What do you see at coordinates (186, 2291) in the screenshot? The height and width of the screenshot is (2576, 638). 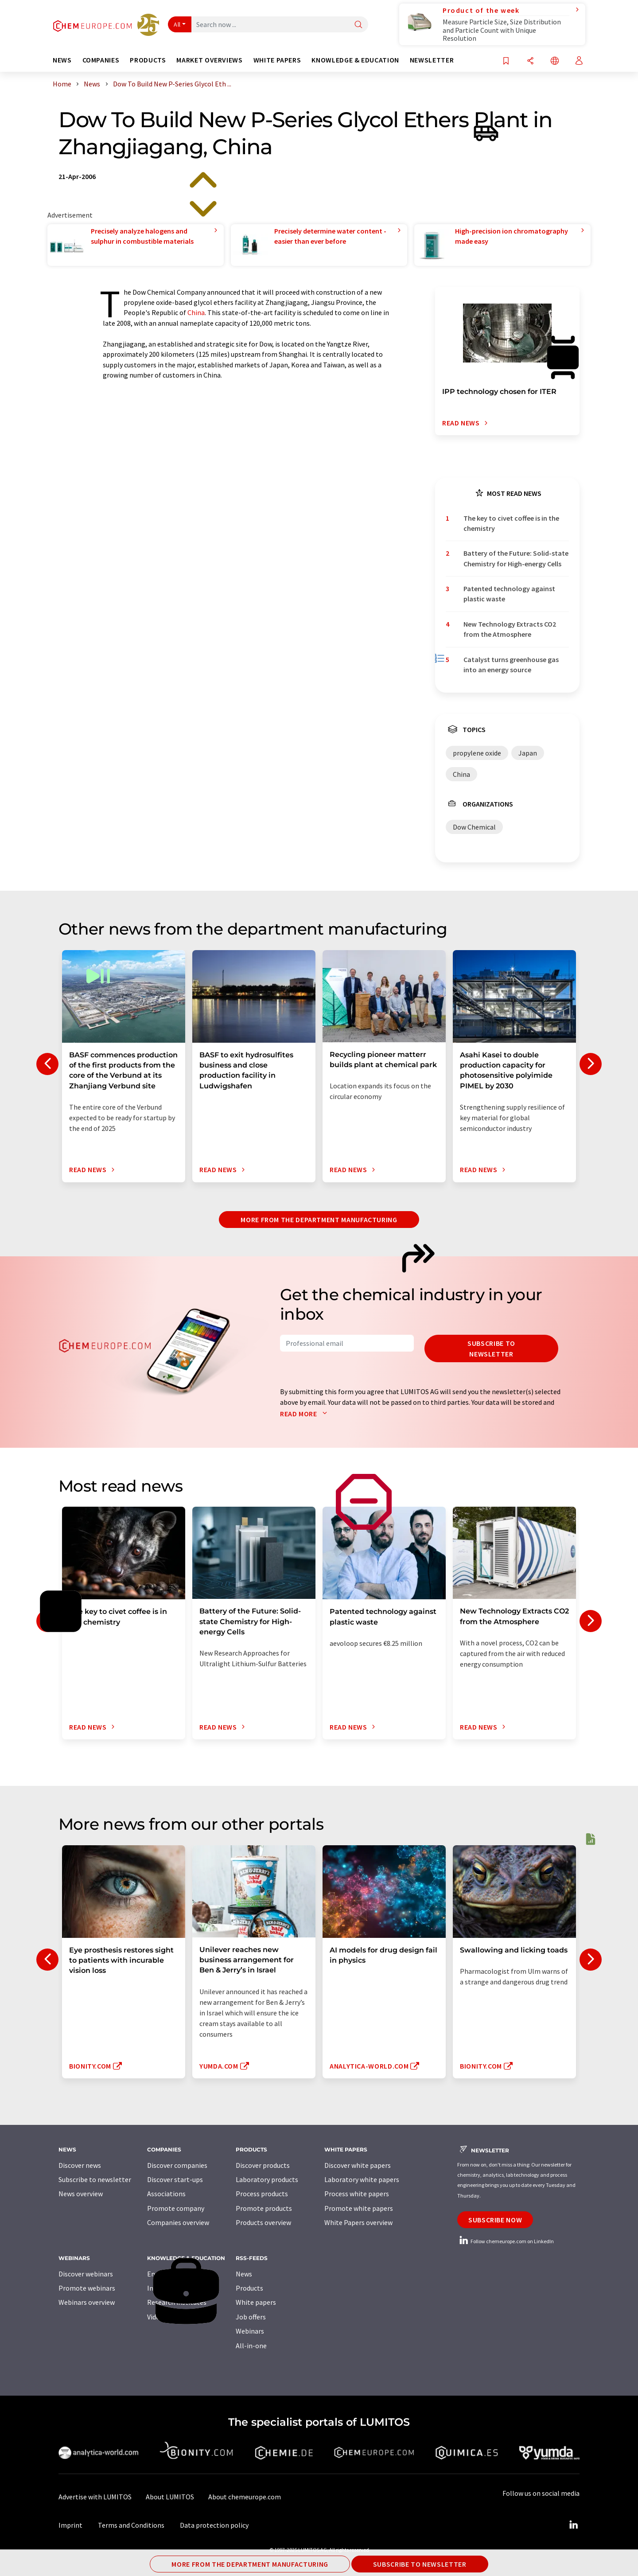 I see `access work or business documents` at bounding box center [186, 2291].